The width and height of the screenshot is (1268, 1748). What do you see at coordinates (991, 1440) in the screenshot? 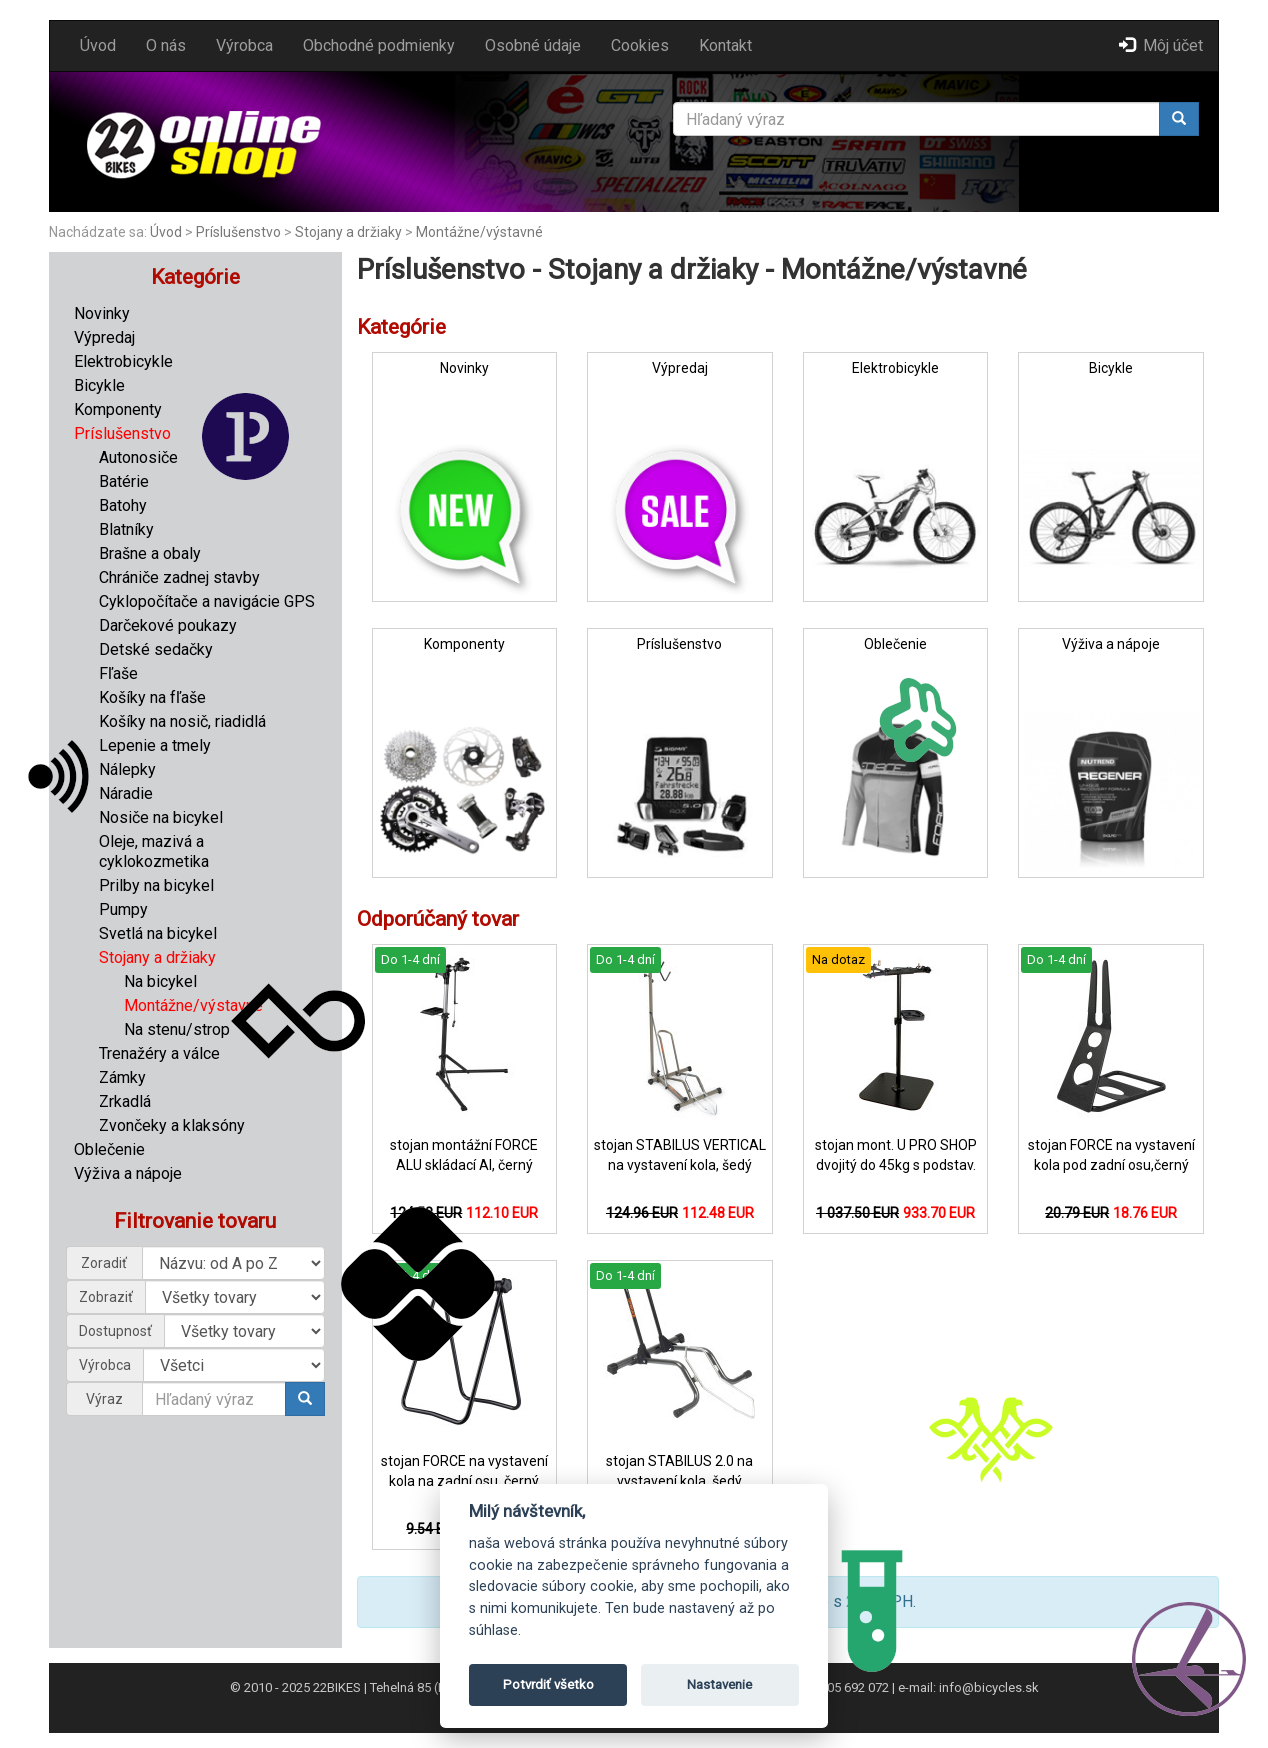
I see `air serbia airline logo` at bounding box center [991, 1440].